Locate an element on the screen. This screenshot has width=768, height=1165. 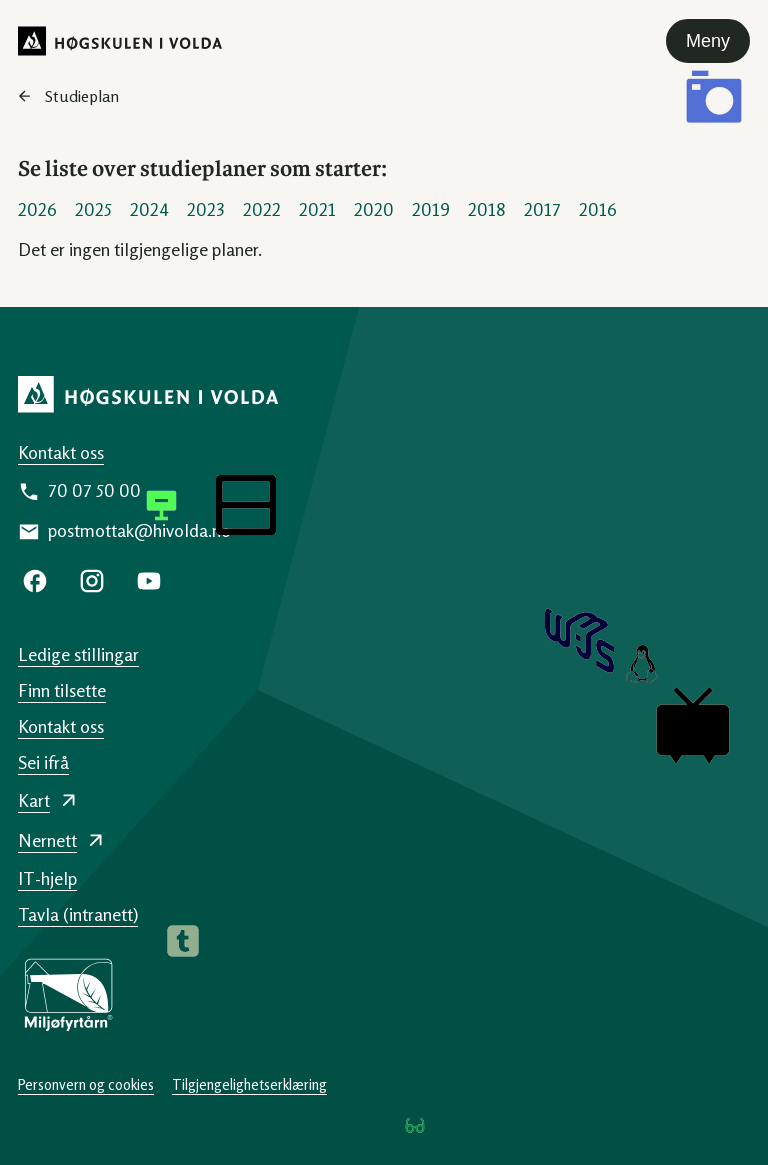
open niconico video streaming app is located at coordinates (693, 725).